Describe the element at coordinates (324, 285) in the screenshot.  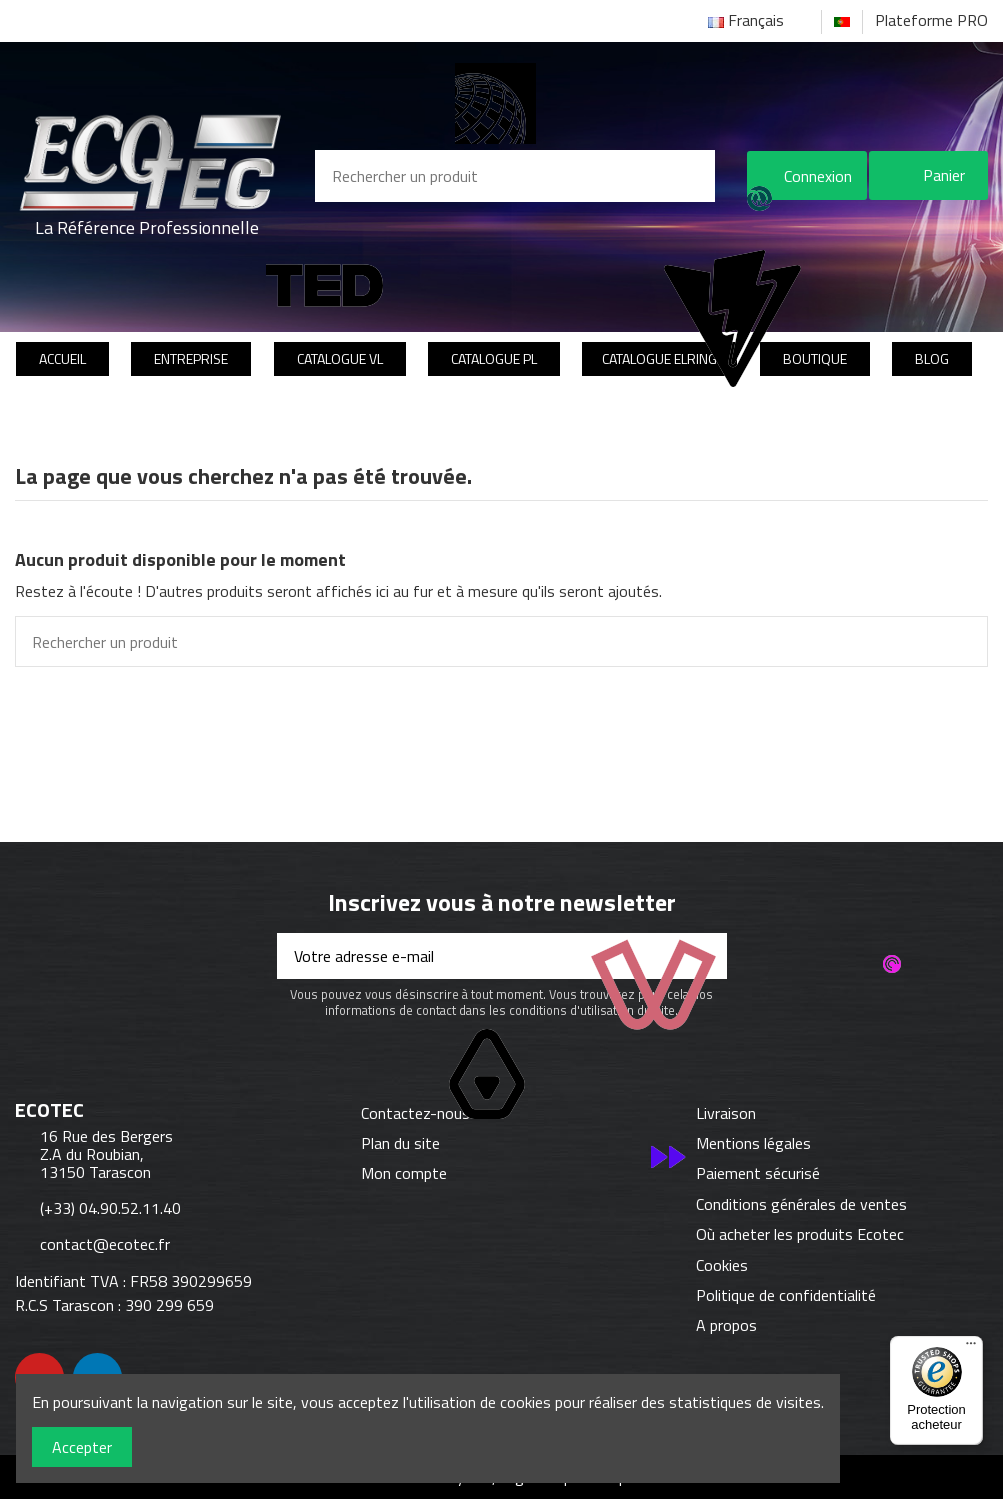
I see `open the TED app` at that location.